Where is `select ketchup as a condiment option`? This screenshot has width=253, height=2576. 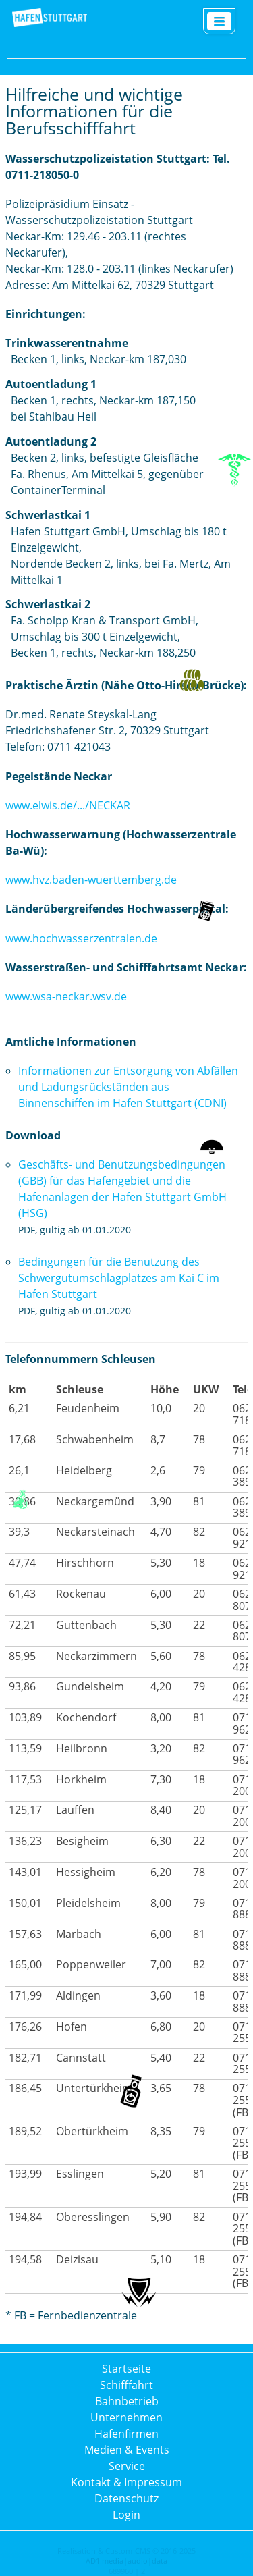 select ketchup as a condiment option is located at coordinates (131, 2091).